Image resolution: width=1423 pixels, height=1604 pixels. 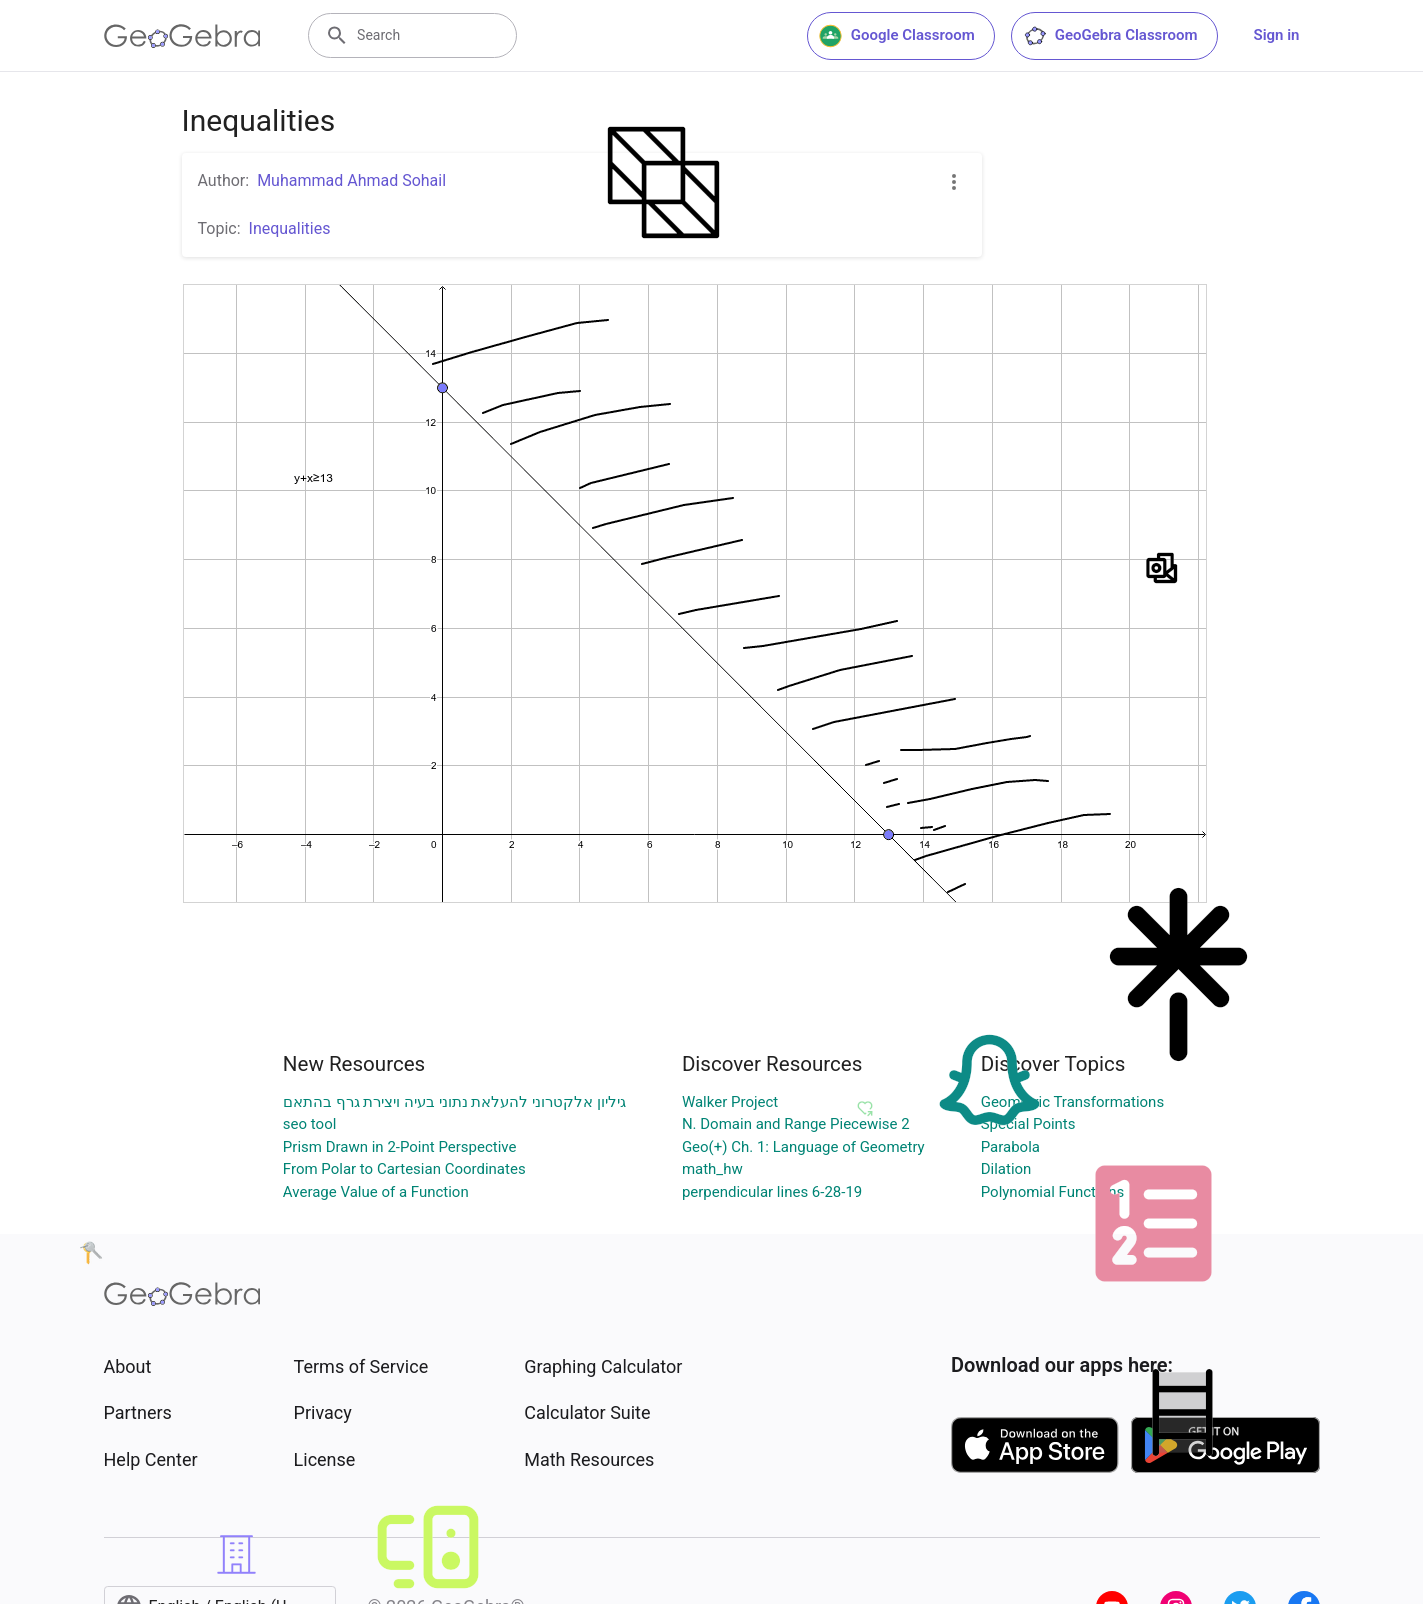 I want to click on visit linktree profile, so click(x=1178, y=974).